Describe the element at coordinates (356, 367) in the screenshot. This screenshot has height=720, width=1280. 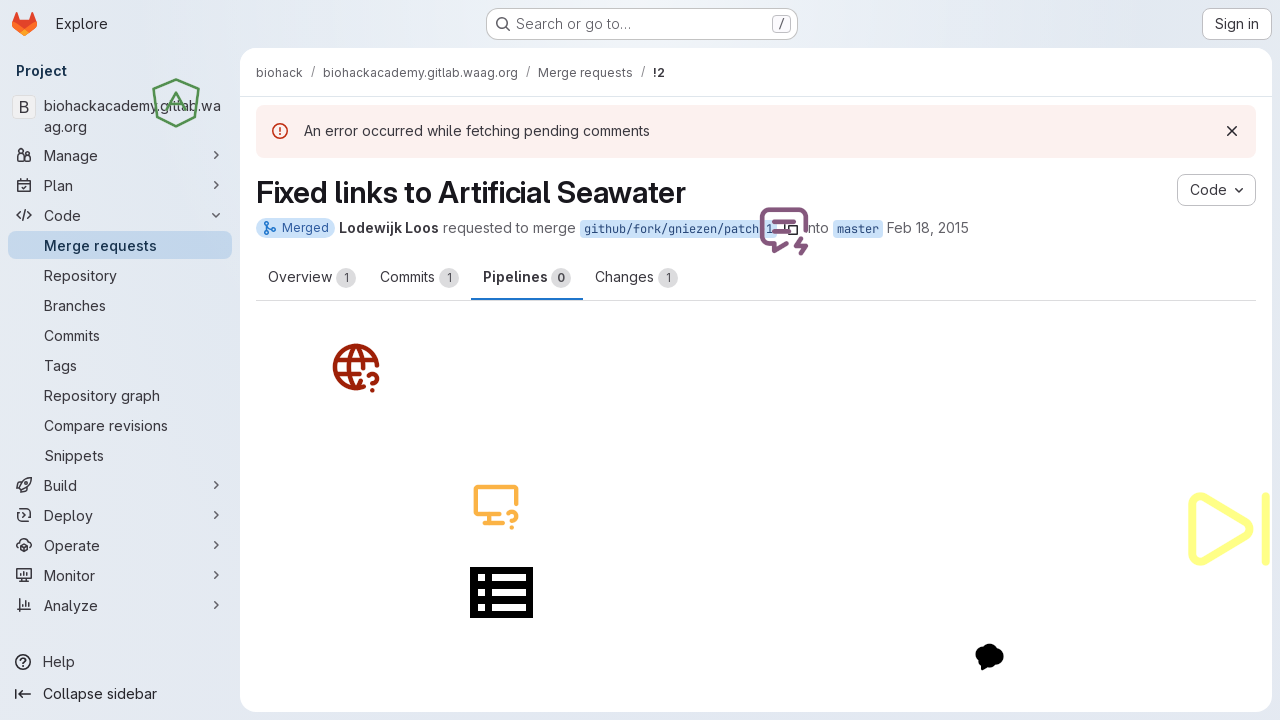
I see `access help or FAQ for international/global settings` at that location.